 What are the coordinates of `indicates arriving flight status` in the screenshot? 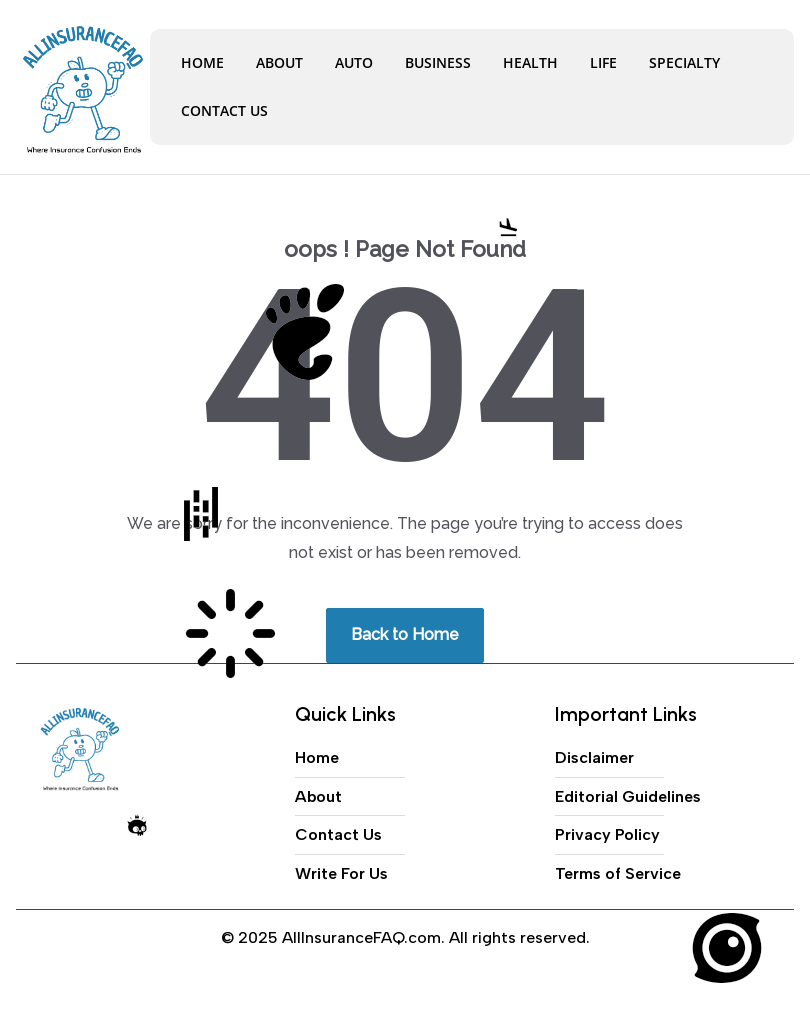 It's located at (508, 227).